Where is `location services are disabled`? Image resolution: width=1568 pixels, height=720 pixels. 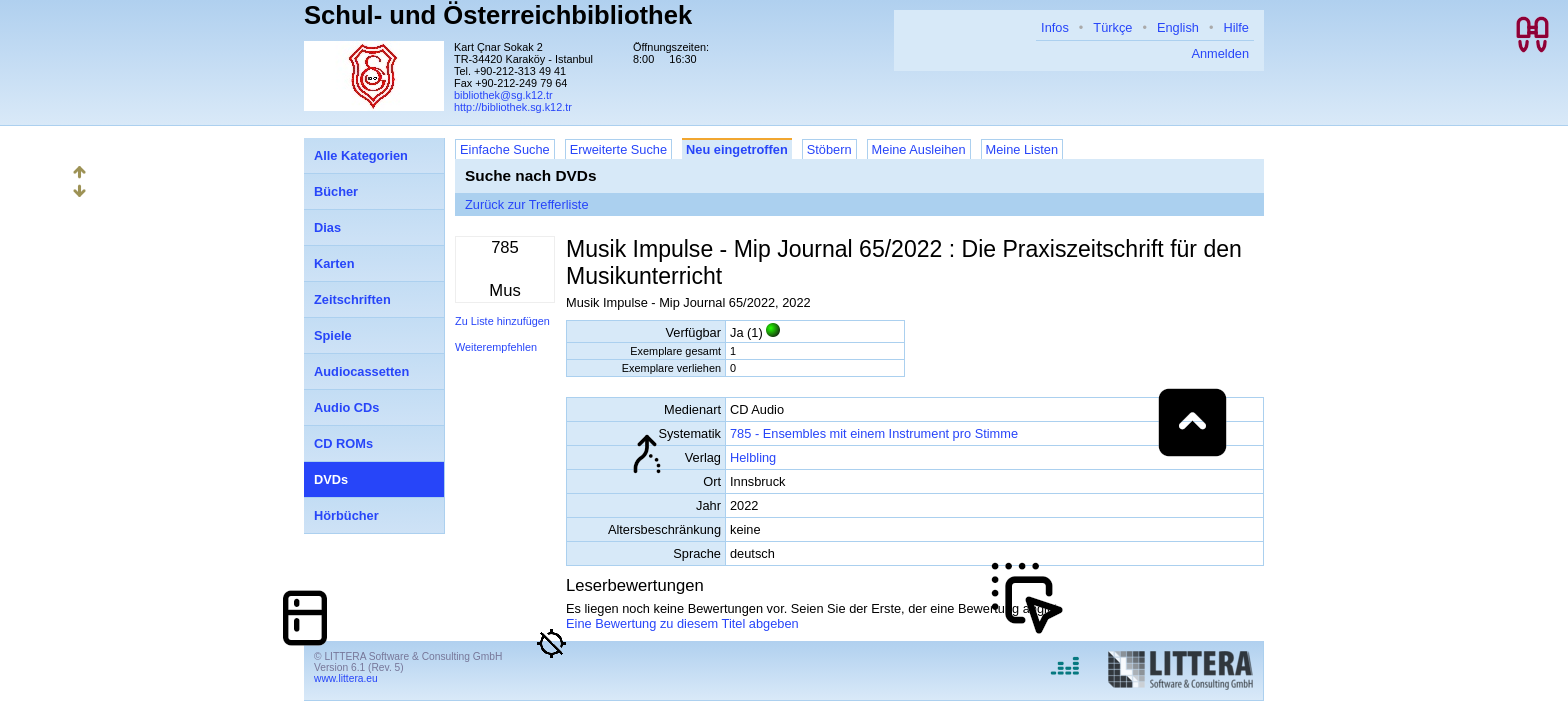 location services are disabled is located at coordinates (551, 643).